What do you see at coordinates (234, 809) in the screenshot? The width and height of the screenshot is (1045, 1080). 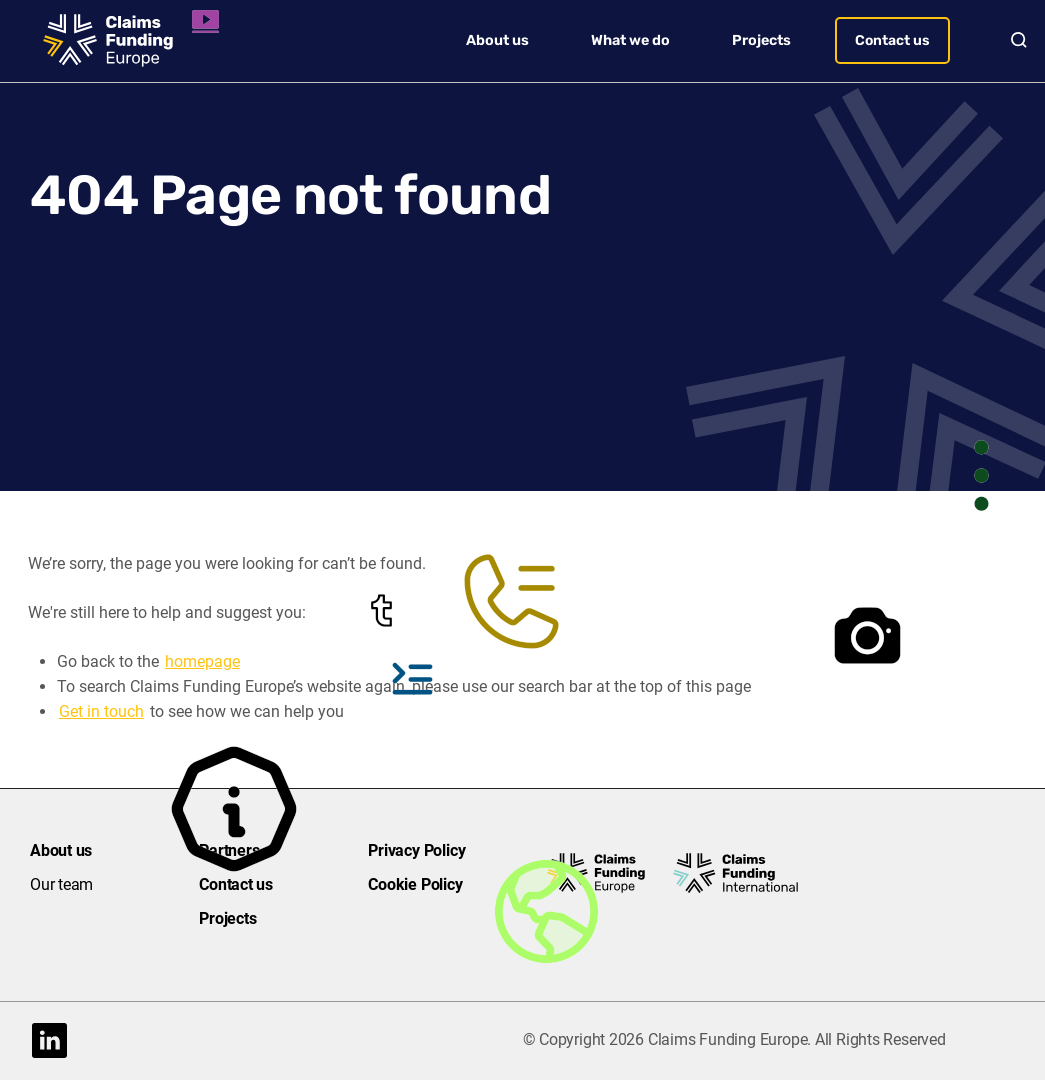 I see `view more information or details` at bounding box center [234, 809].